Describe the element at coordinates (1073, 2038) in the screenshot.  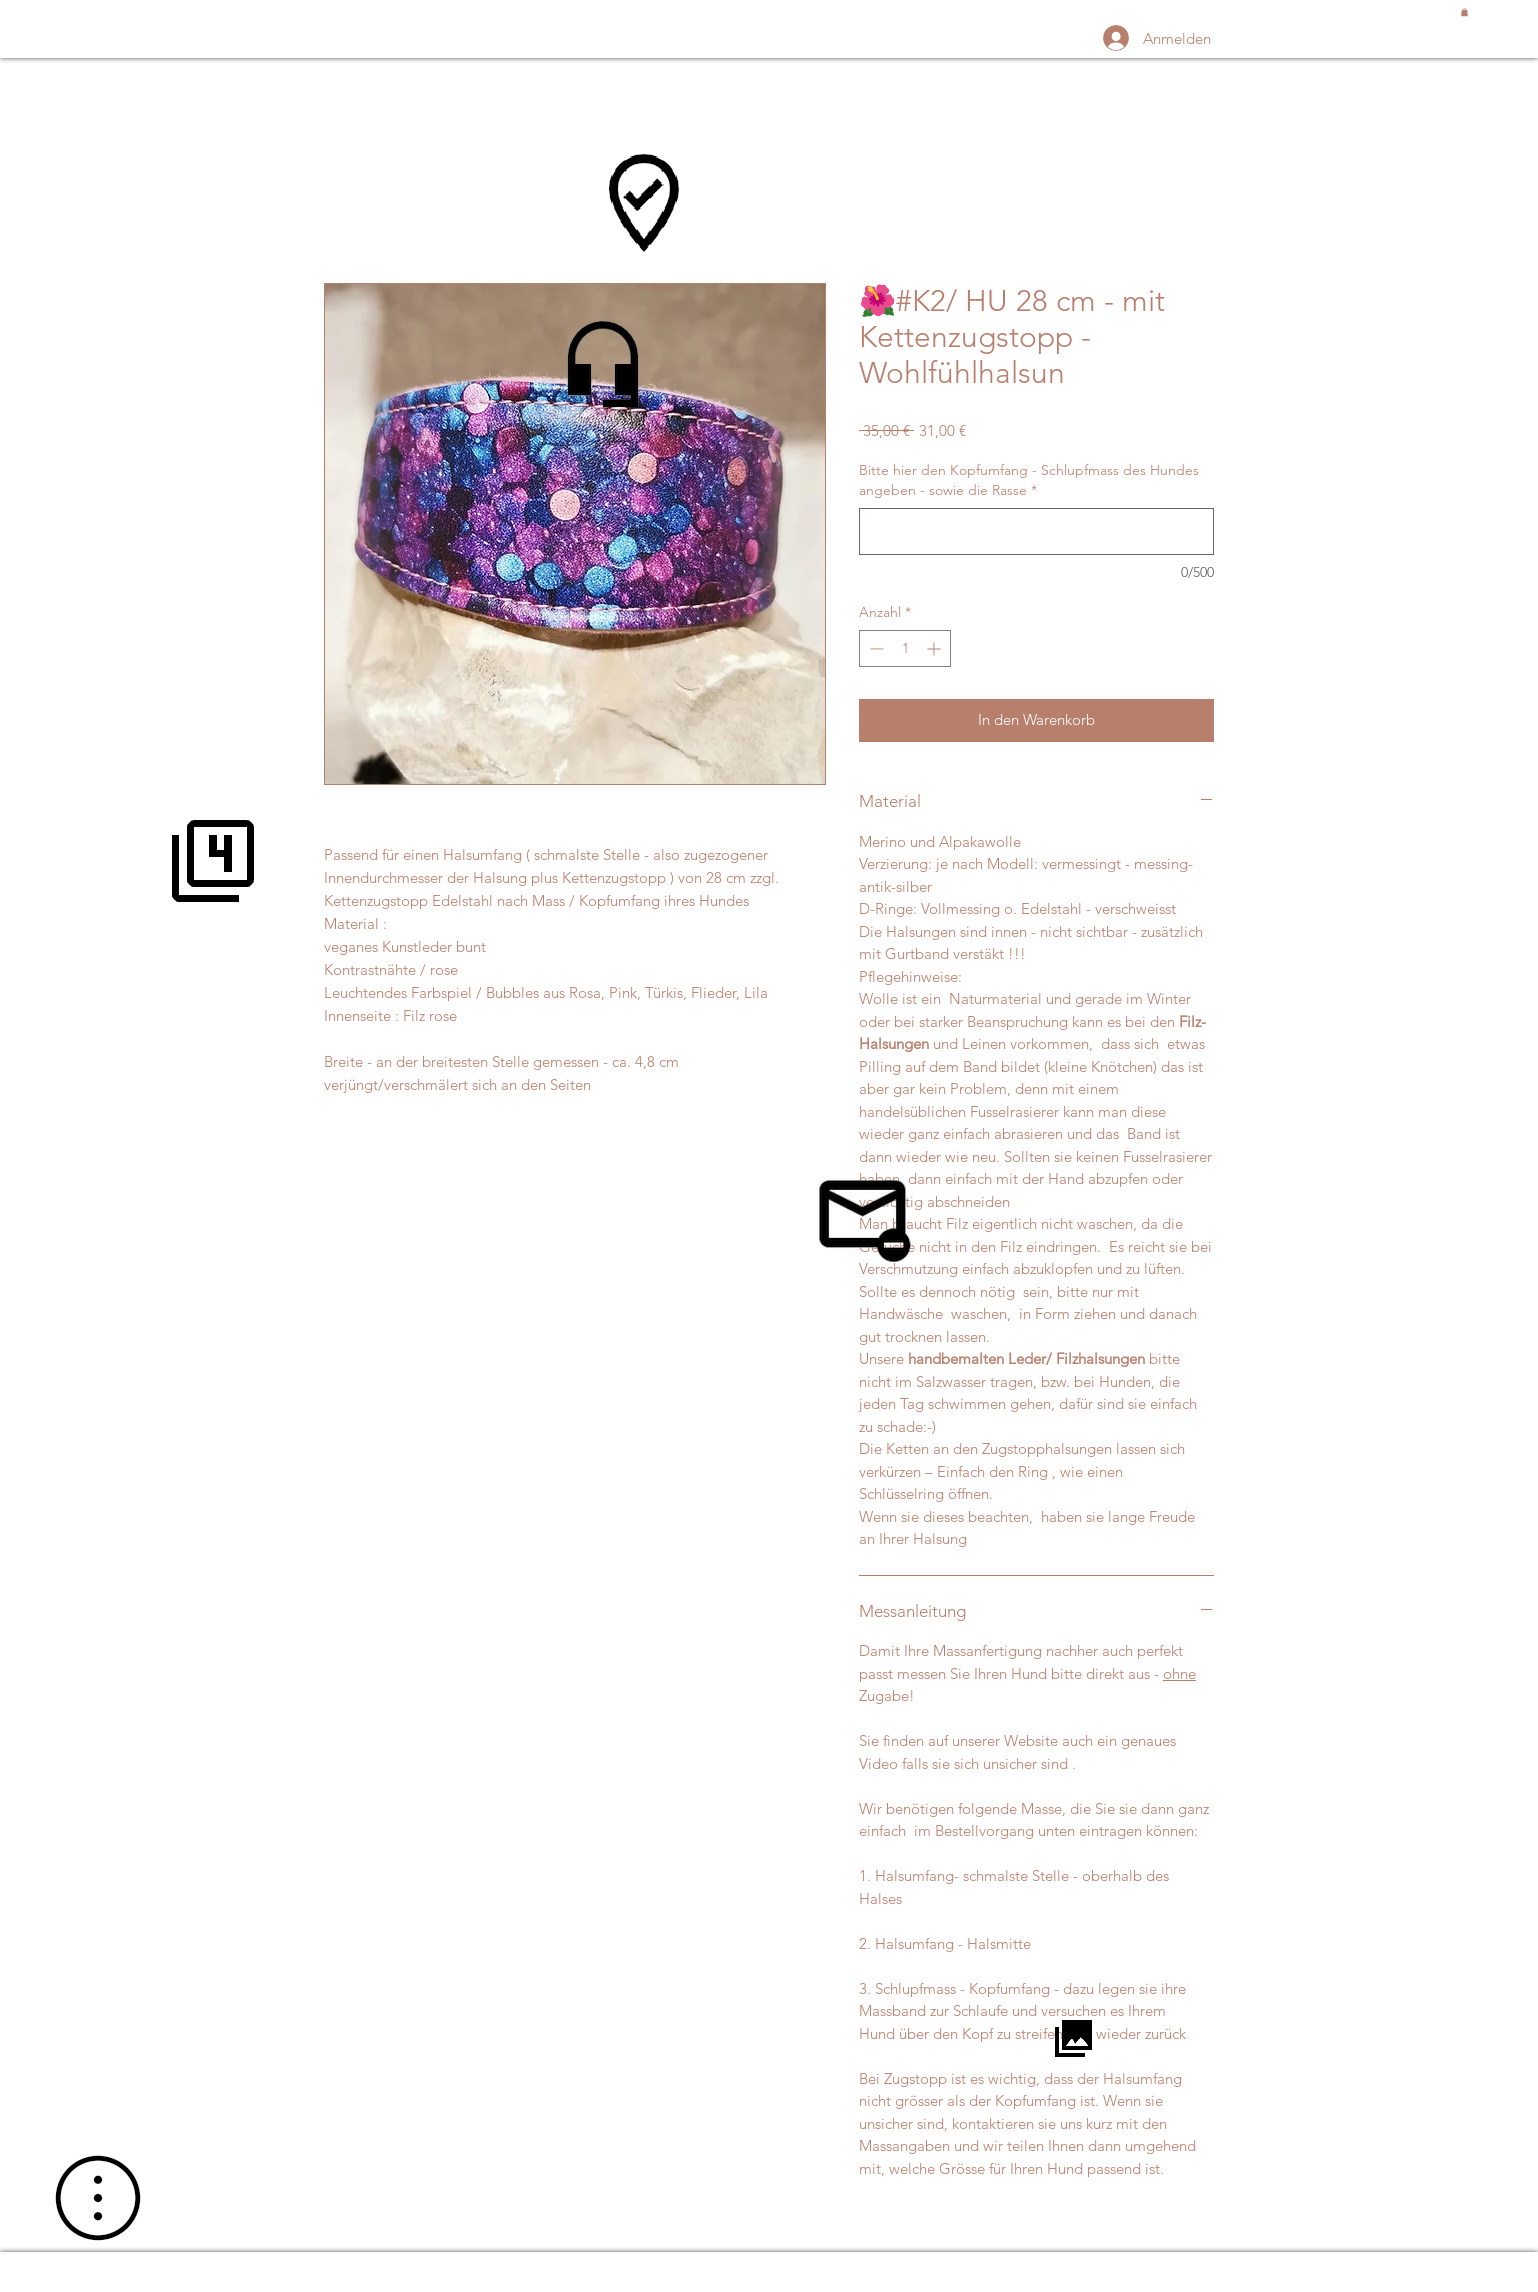
I see `view photo collections or albums` at that location.